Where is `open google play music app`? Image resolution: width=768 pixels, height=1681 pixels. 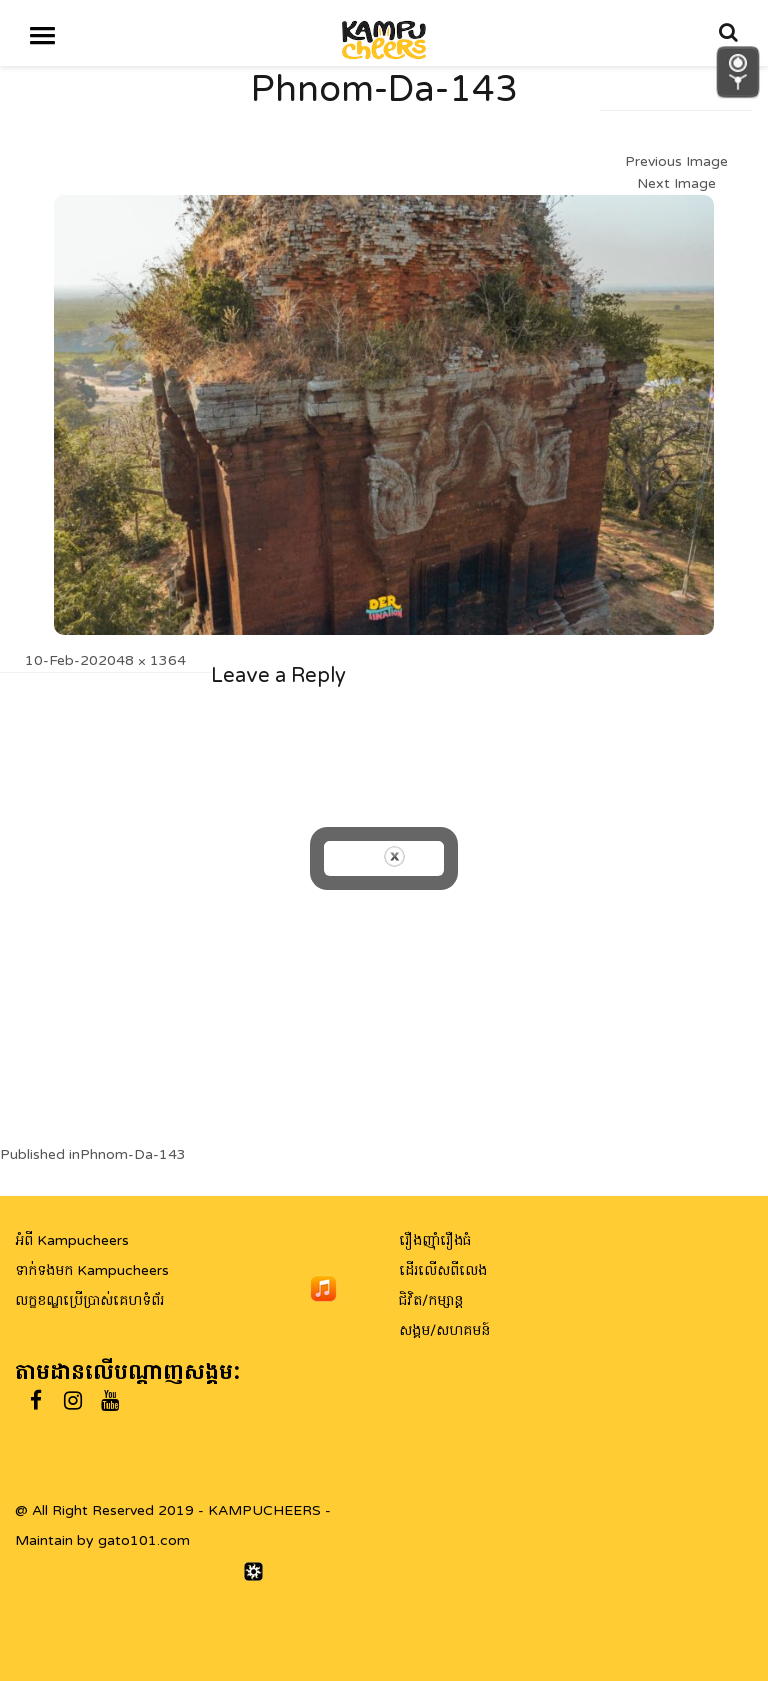
open google play music app is located at coordinates (323, 1288).